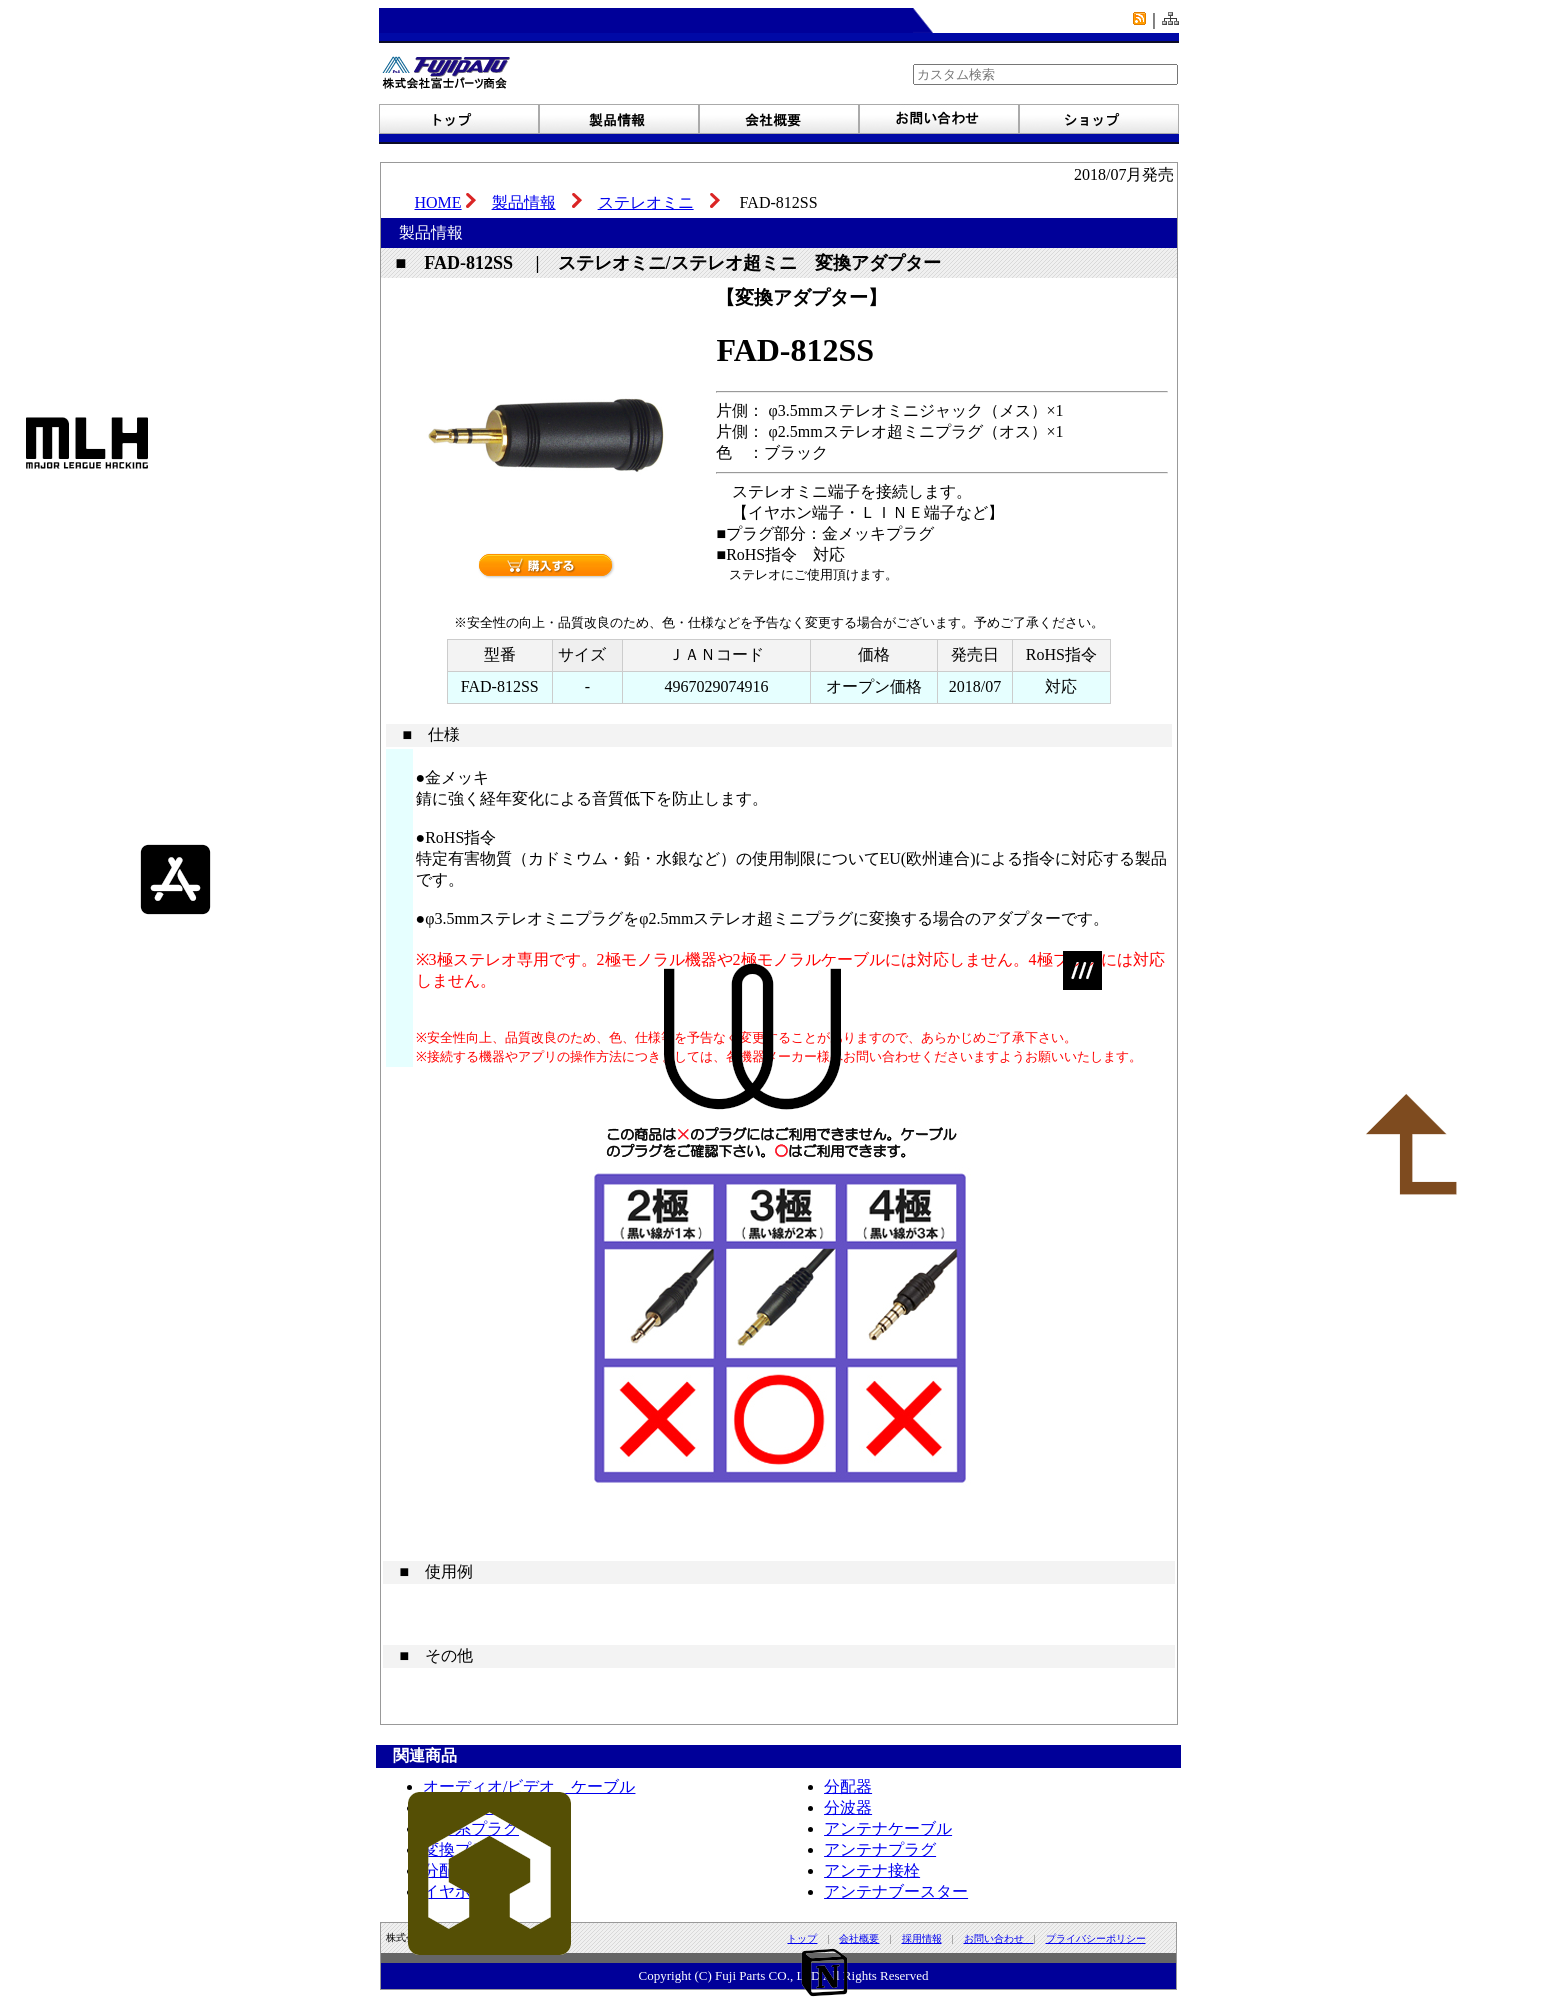 The image size is (1557, 2004). Describe the element at coordinates (1082, 970) in the screenshot. I see `open the what3words location app` at that location.